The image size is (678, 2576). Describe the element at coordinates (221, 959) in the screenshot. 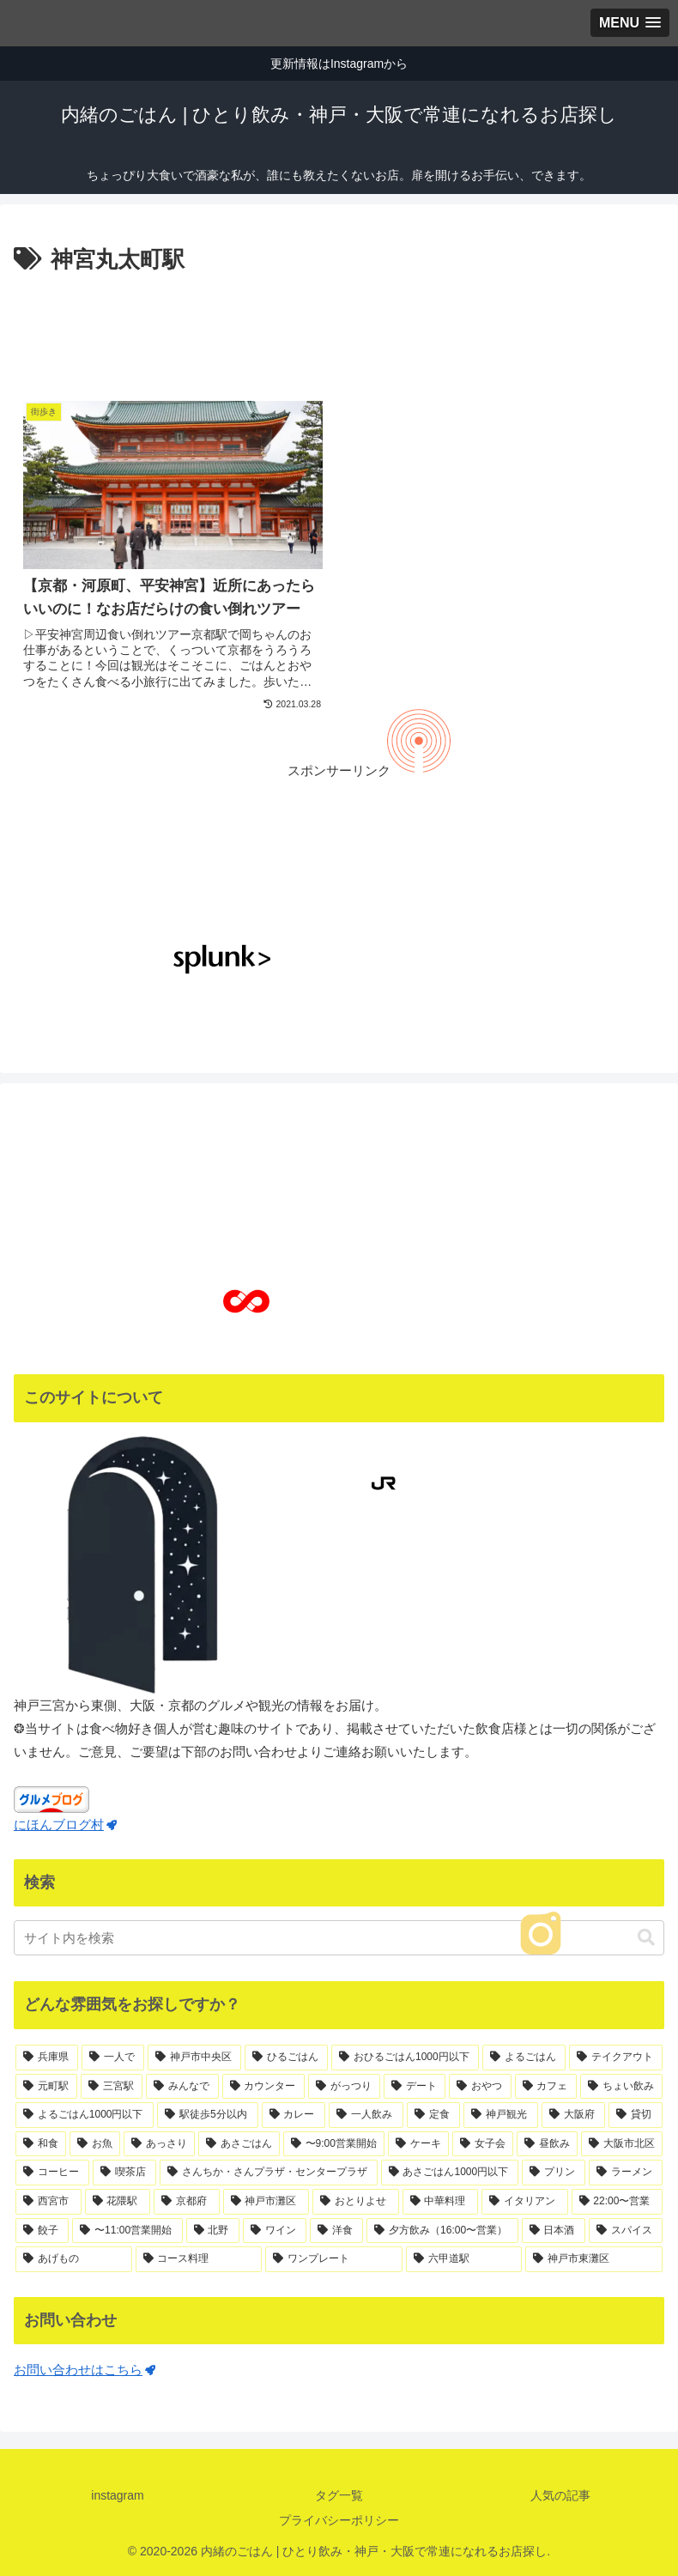

I see `splunk logo - access data analytics and monitoring platform` at that location.